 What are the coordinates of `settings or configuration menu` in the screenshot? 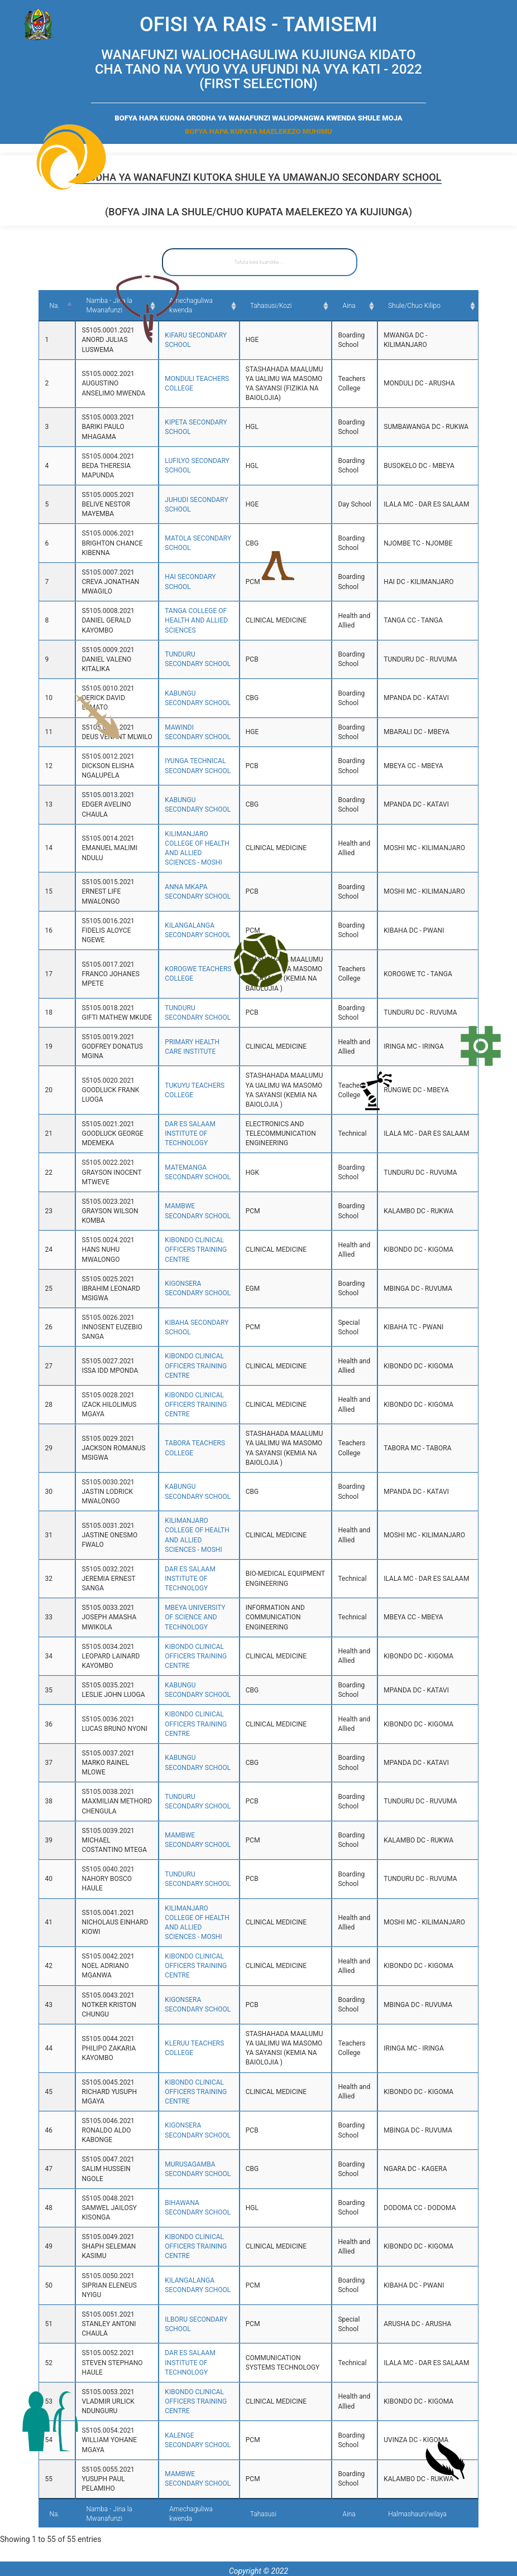 It's located at (481, 1046).